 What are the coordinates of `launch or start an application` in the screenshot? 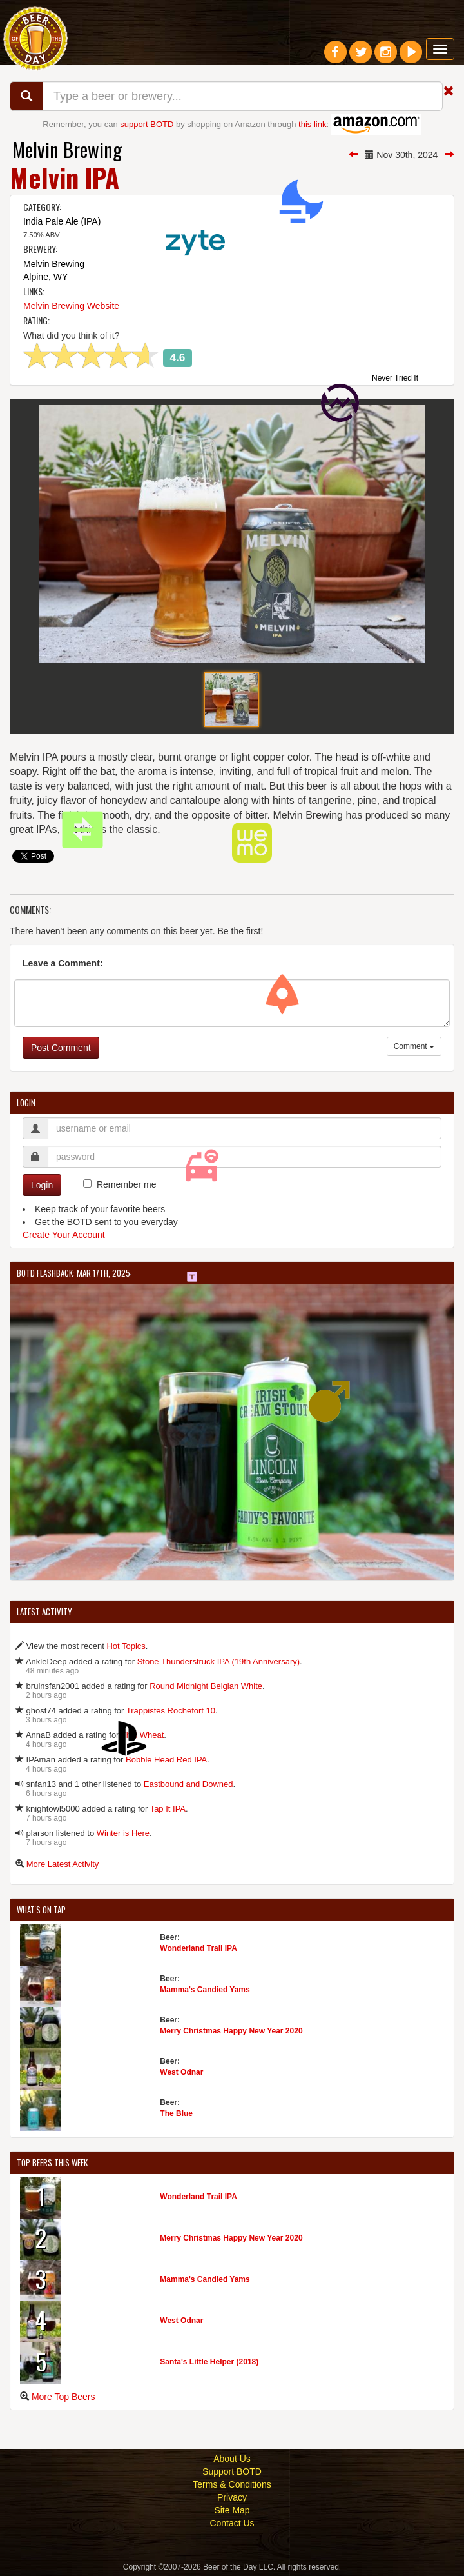 It's located at (282, 993).